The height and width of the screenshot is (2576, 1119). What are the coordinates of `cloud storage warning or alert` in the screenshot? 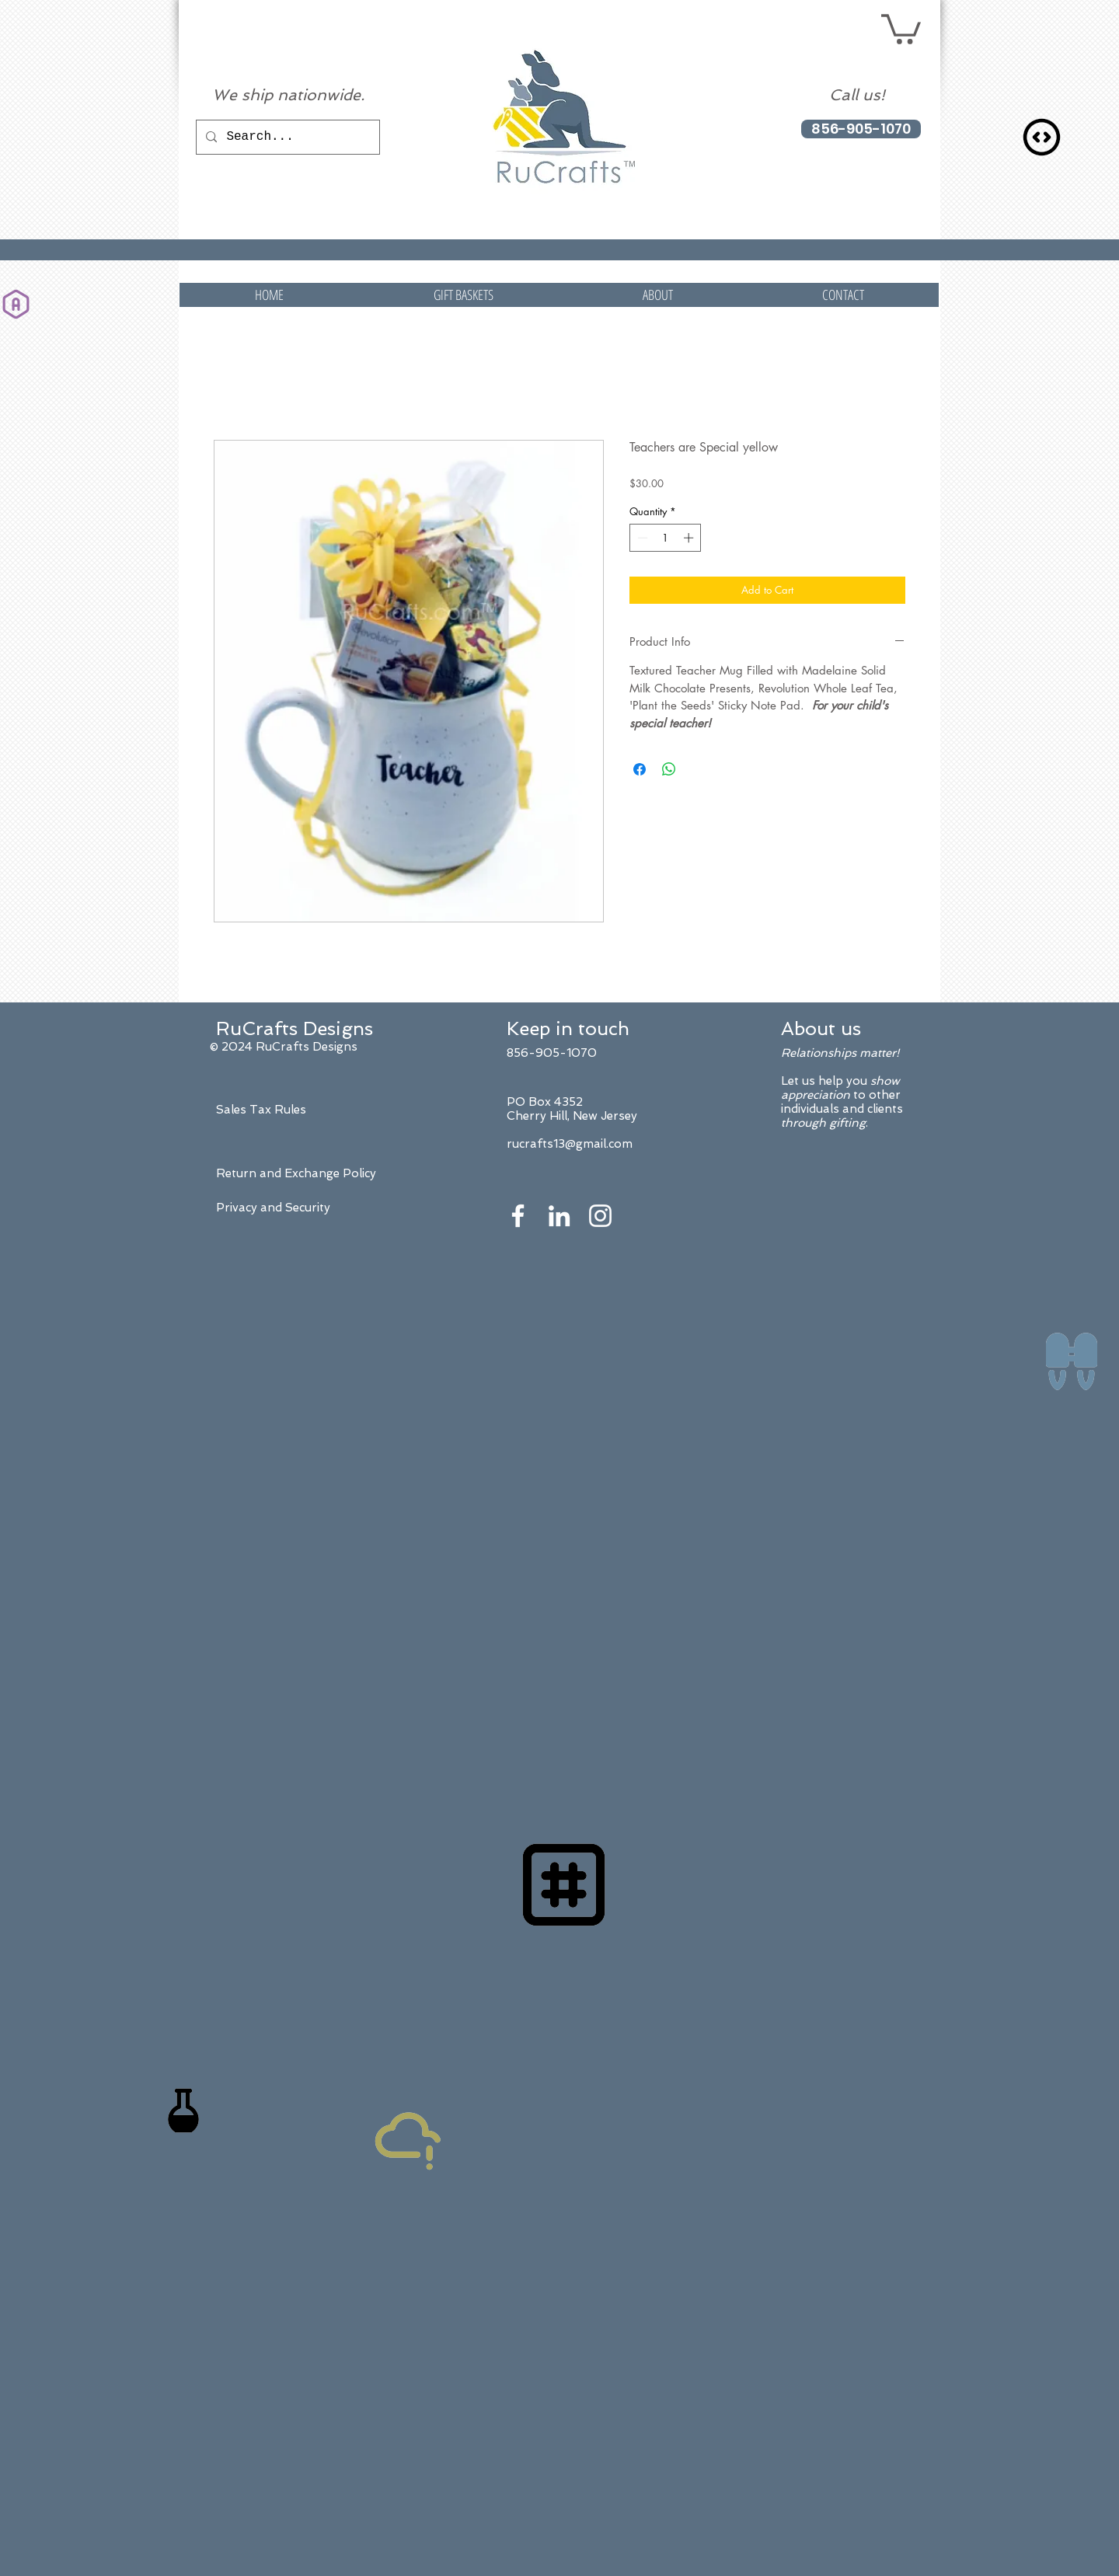 It's located at (408, 2136).